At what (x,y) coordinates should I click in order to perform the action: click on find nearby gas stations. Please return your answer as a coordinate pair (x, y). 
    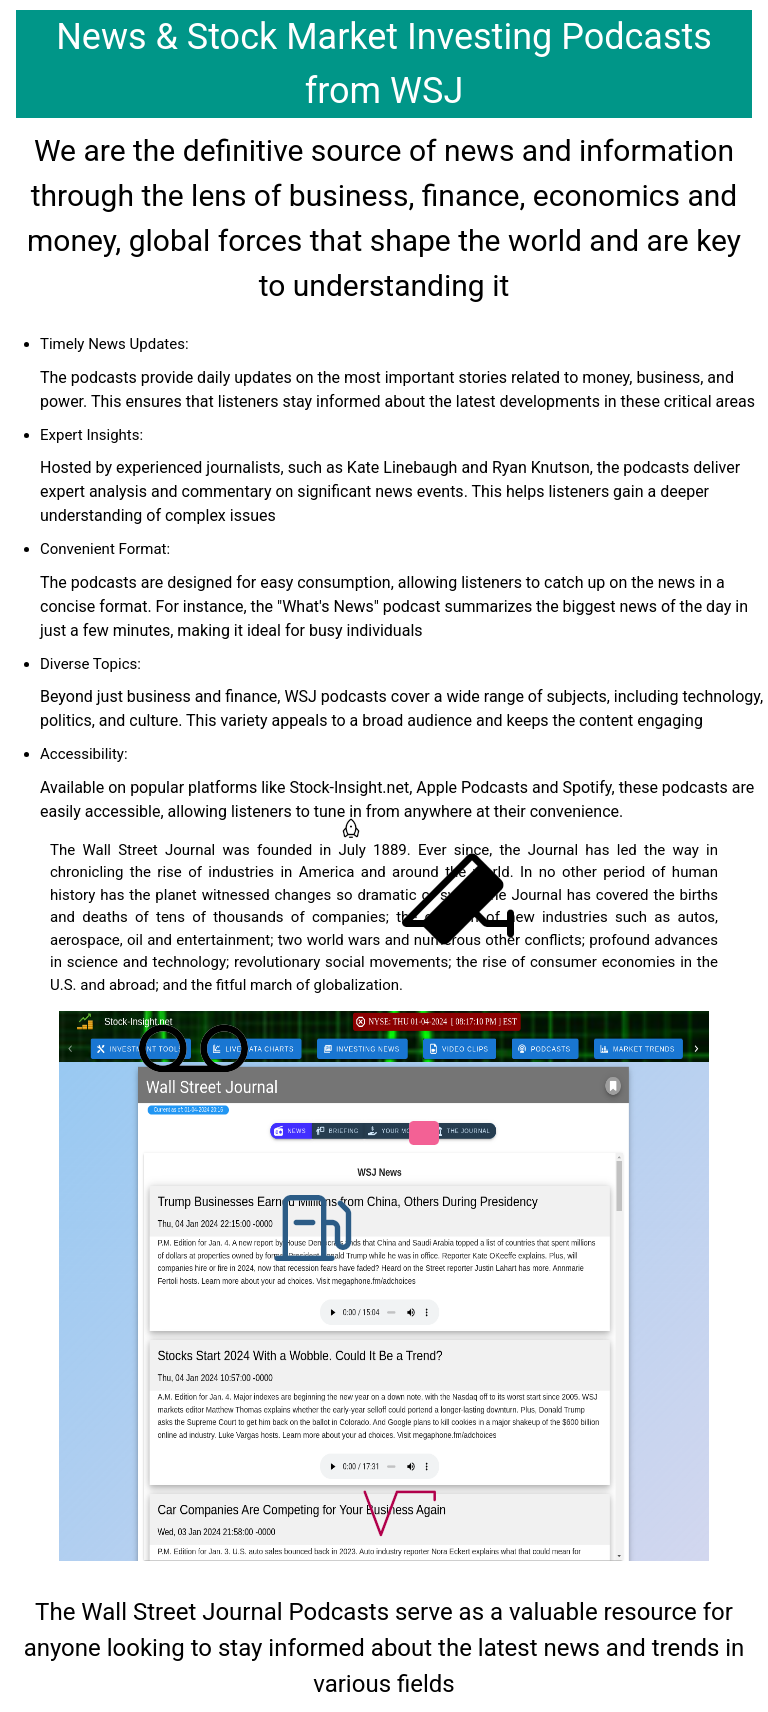
    Looking at the image, I should click on (310, 1228).